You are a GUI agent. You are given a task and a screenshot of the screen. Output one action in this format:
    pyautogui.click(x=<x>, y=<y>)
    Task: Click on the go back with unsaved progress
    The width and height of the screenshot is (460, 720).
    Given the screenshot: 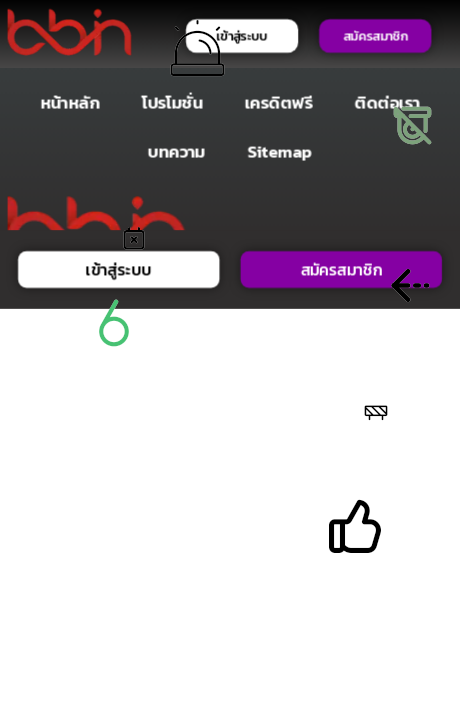 What is the action you would take?
    pyautogui.click(x=410, y=285)
    